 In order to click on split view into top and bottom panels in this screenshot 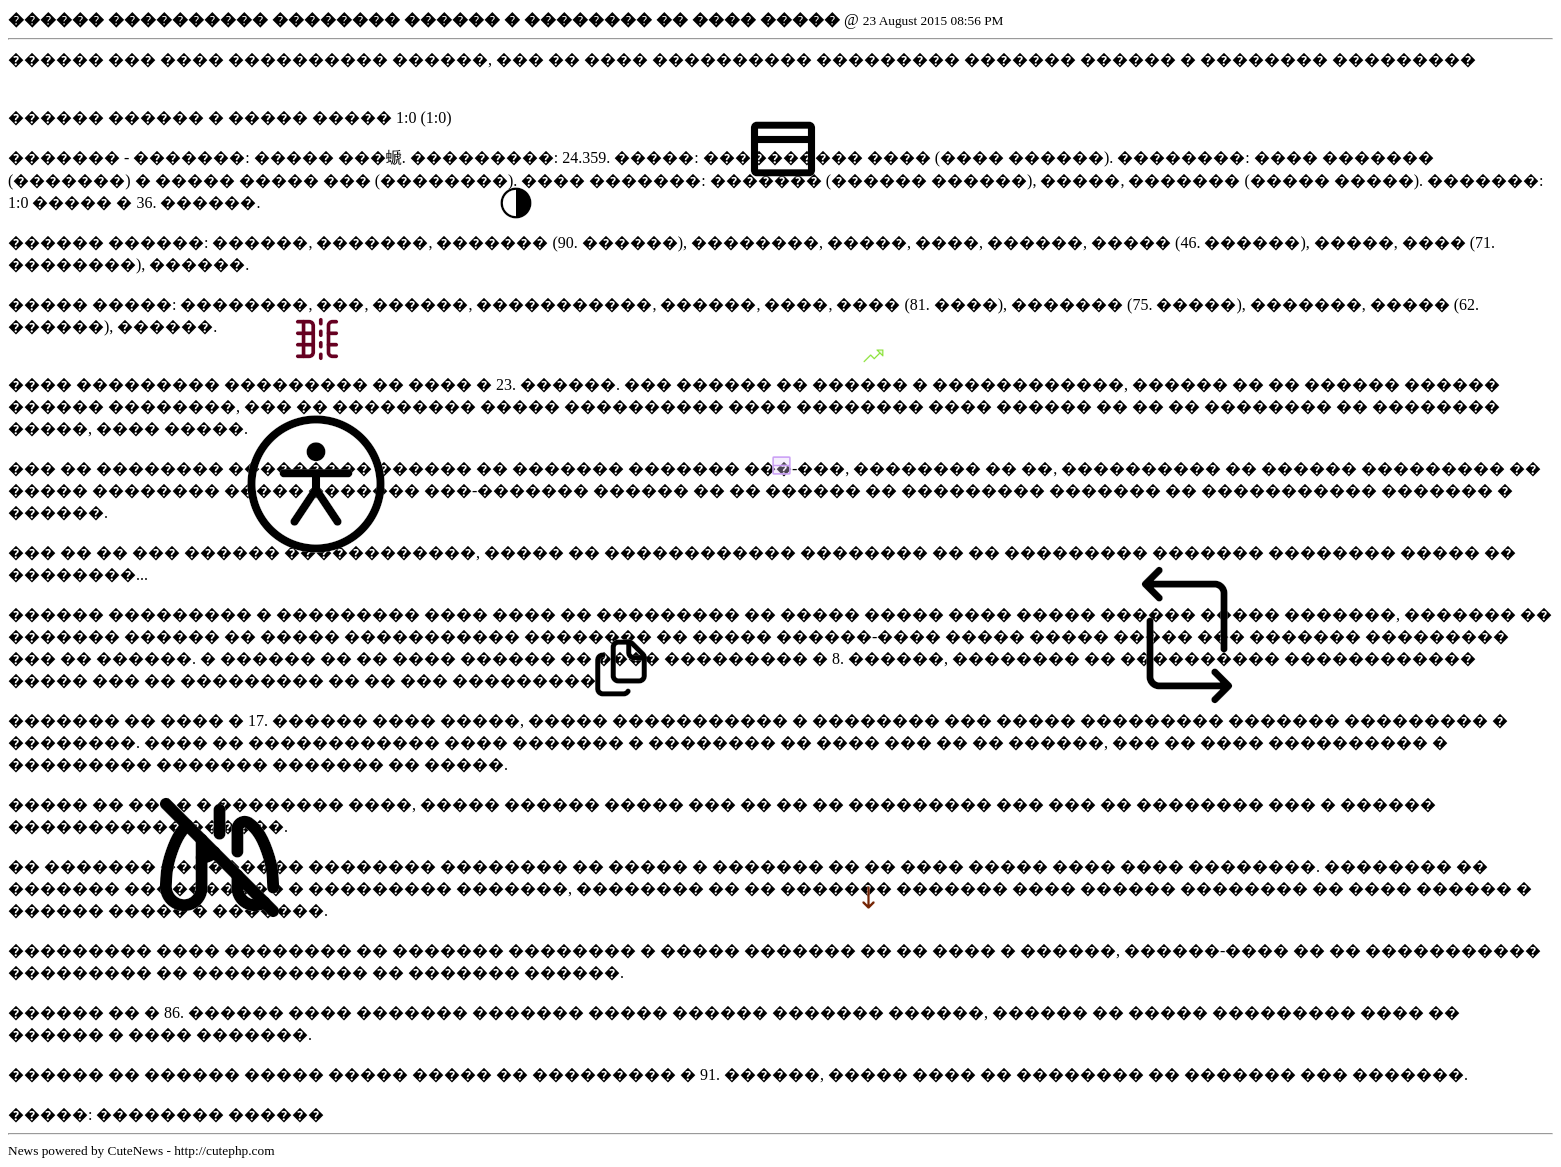, I will do `click(781, 465)`.